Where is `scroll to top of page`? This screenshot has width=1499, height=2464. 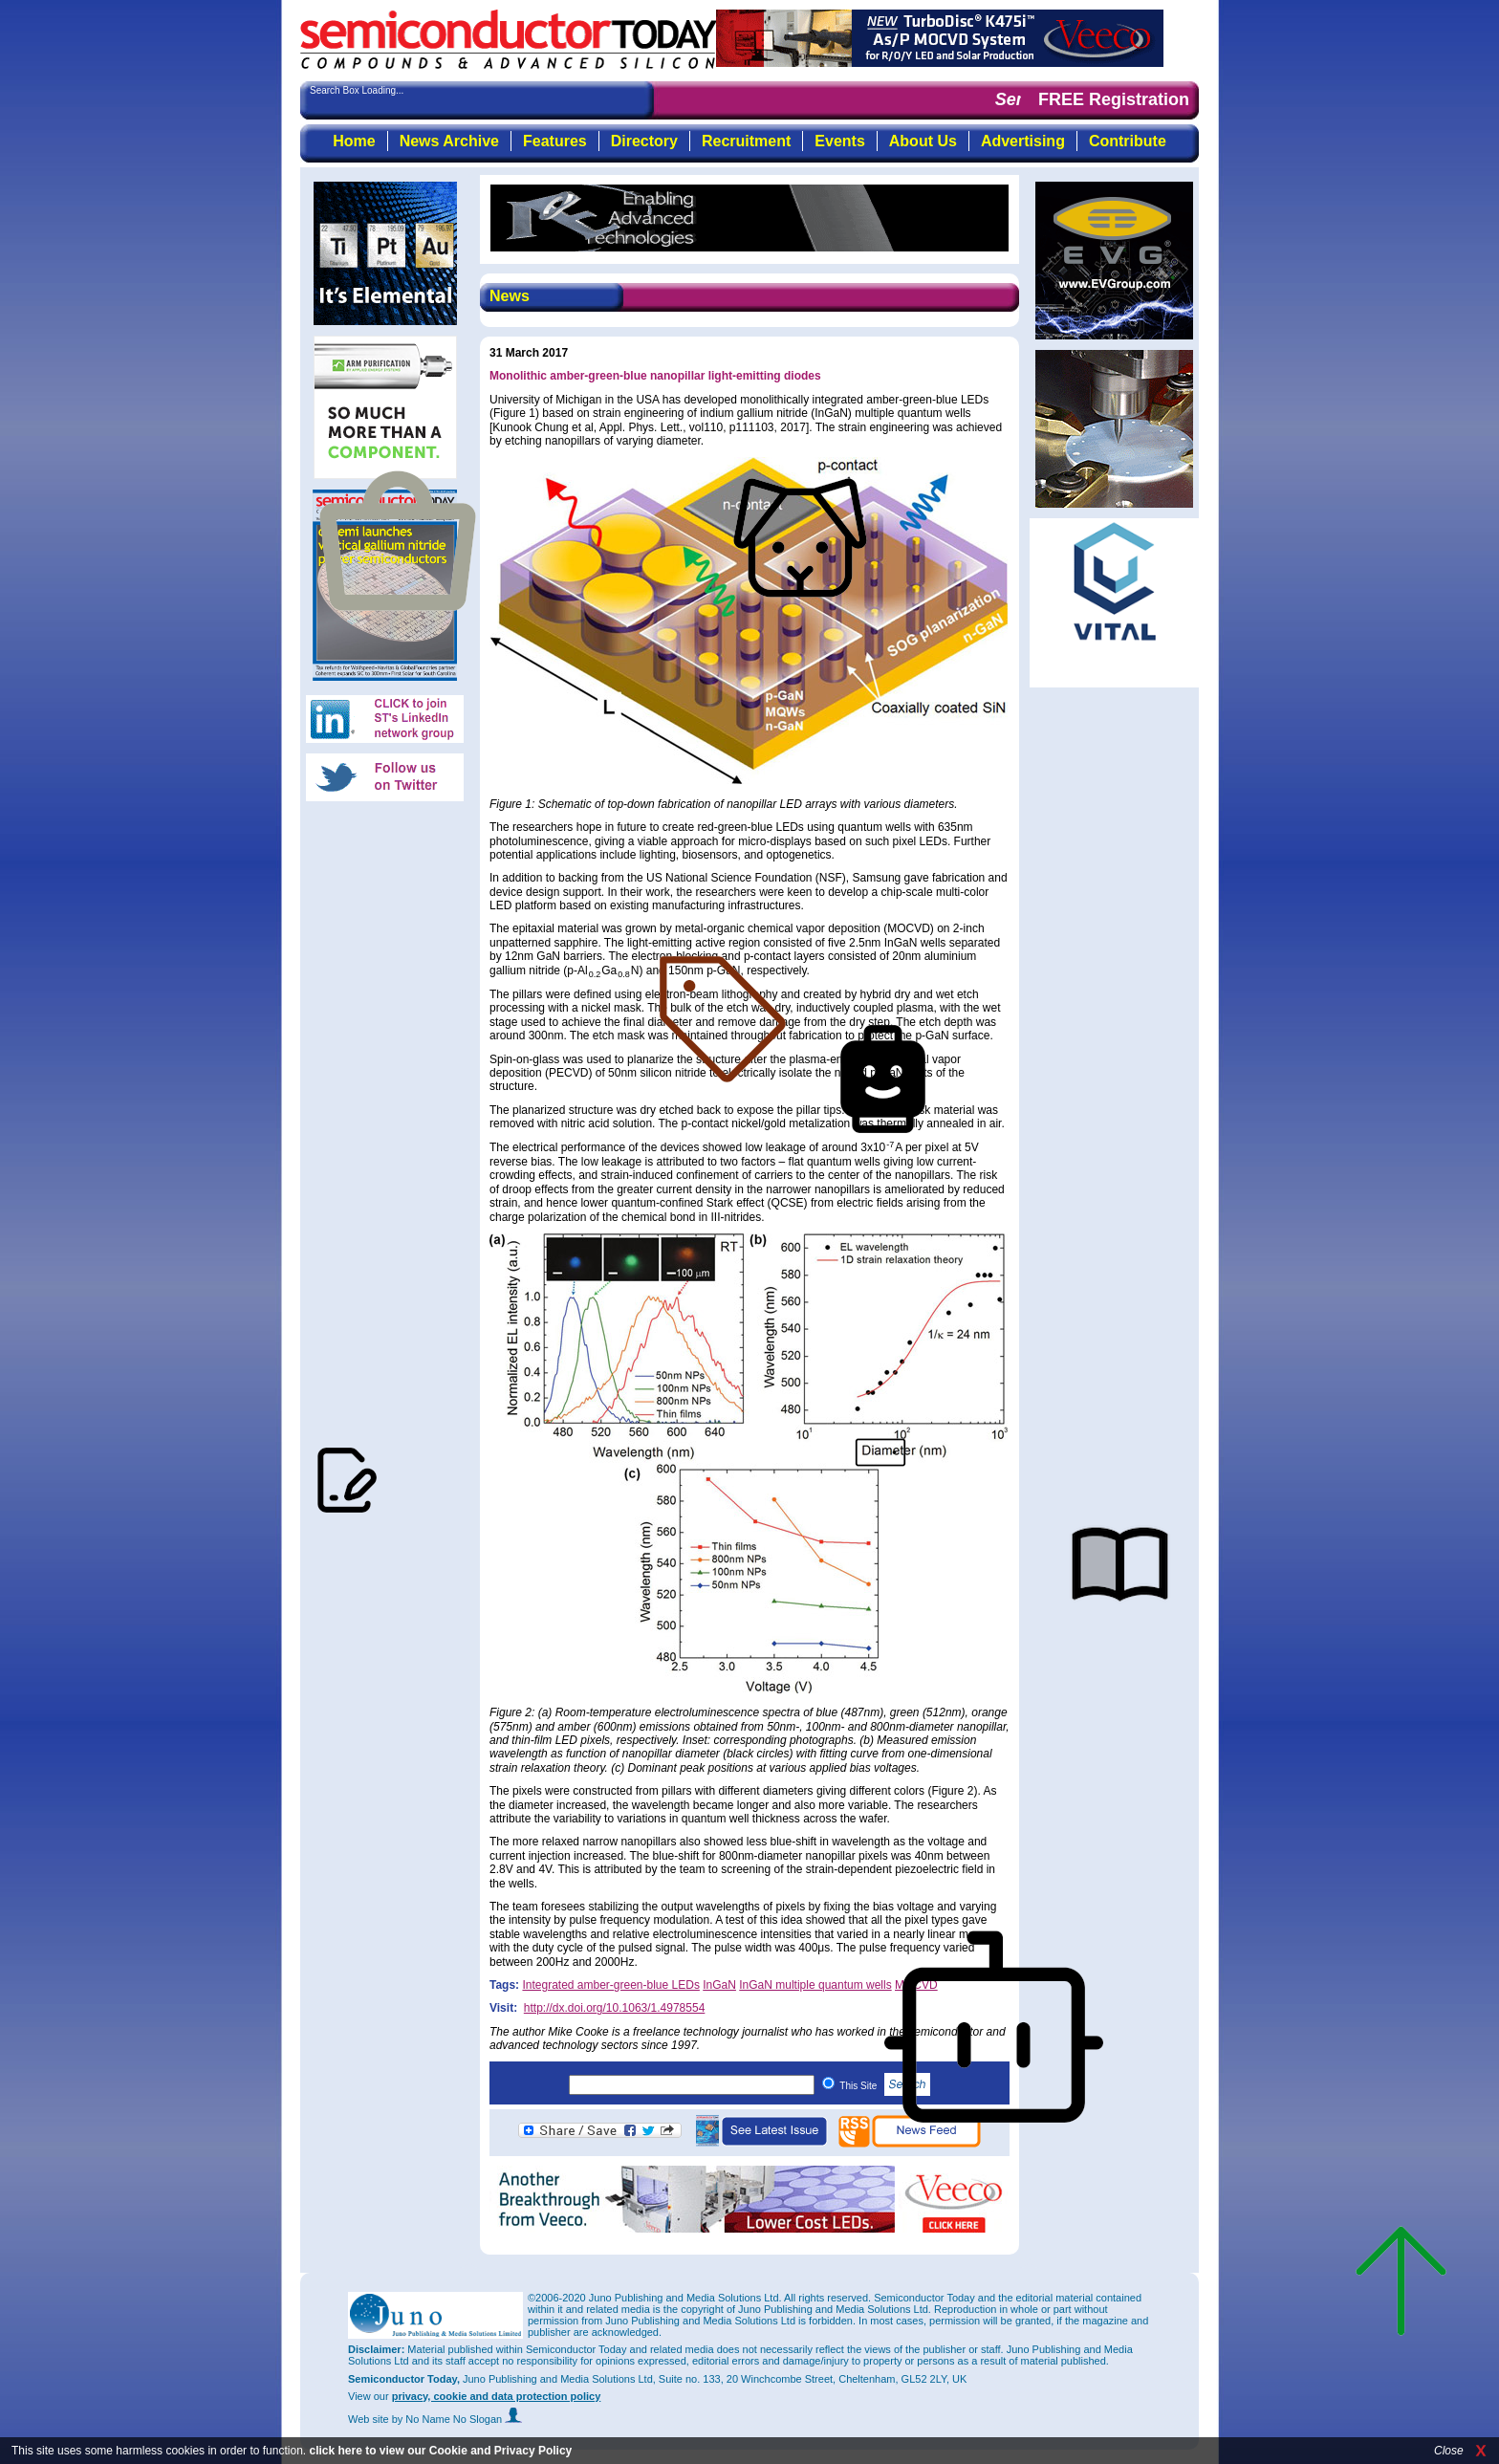
scroll to top of page is located at coordinates (1401, 2280).